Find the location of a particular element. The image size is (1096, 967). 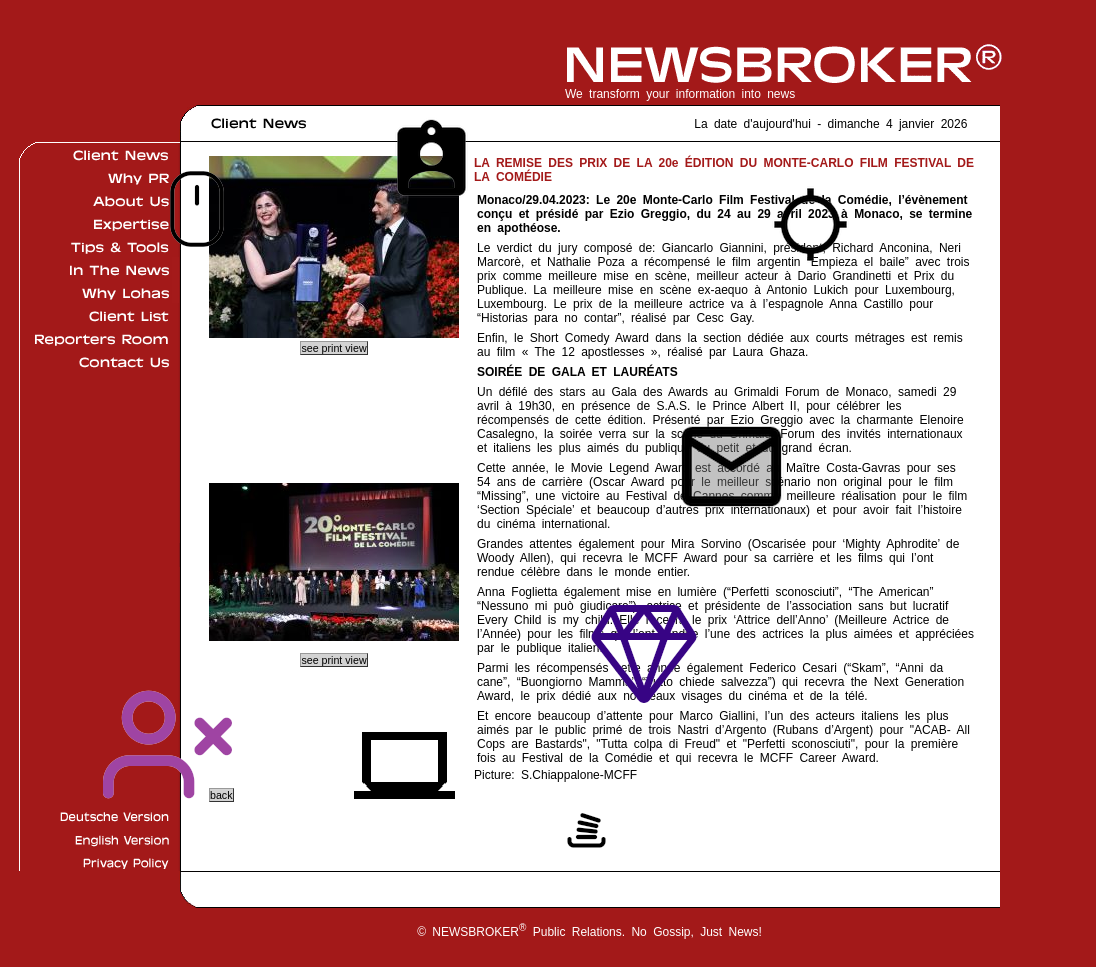

GPS signal is searching or not yet locked is located at coordinates (810, 224).